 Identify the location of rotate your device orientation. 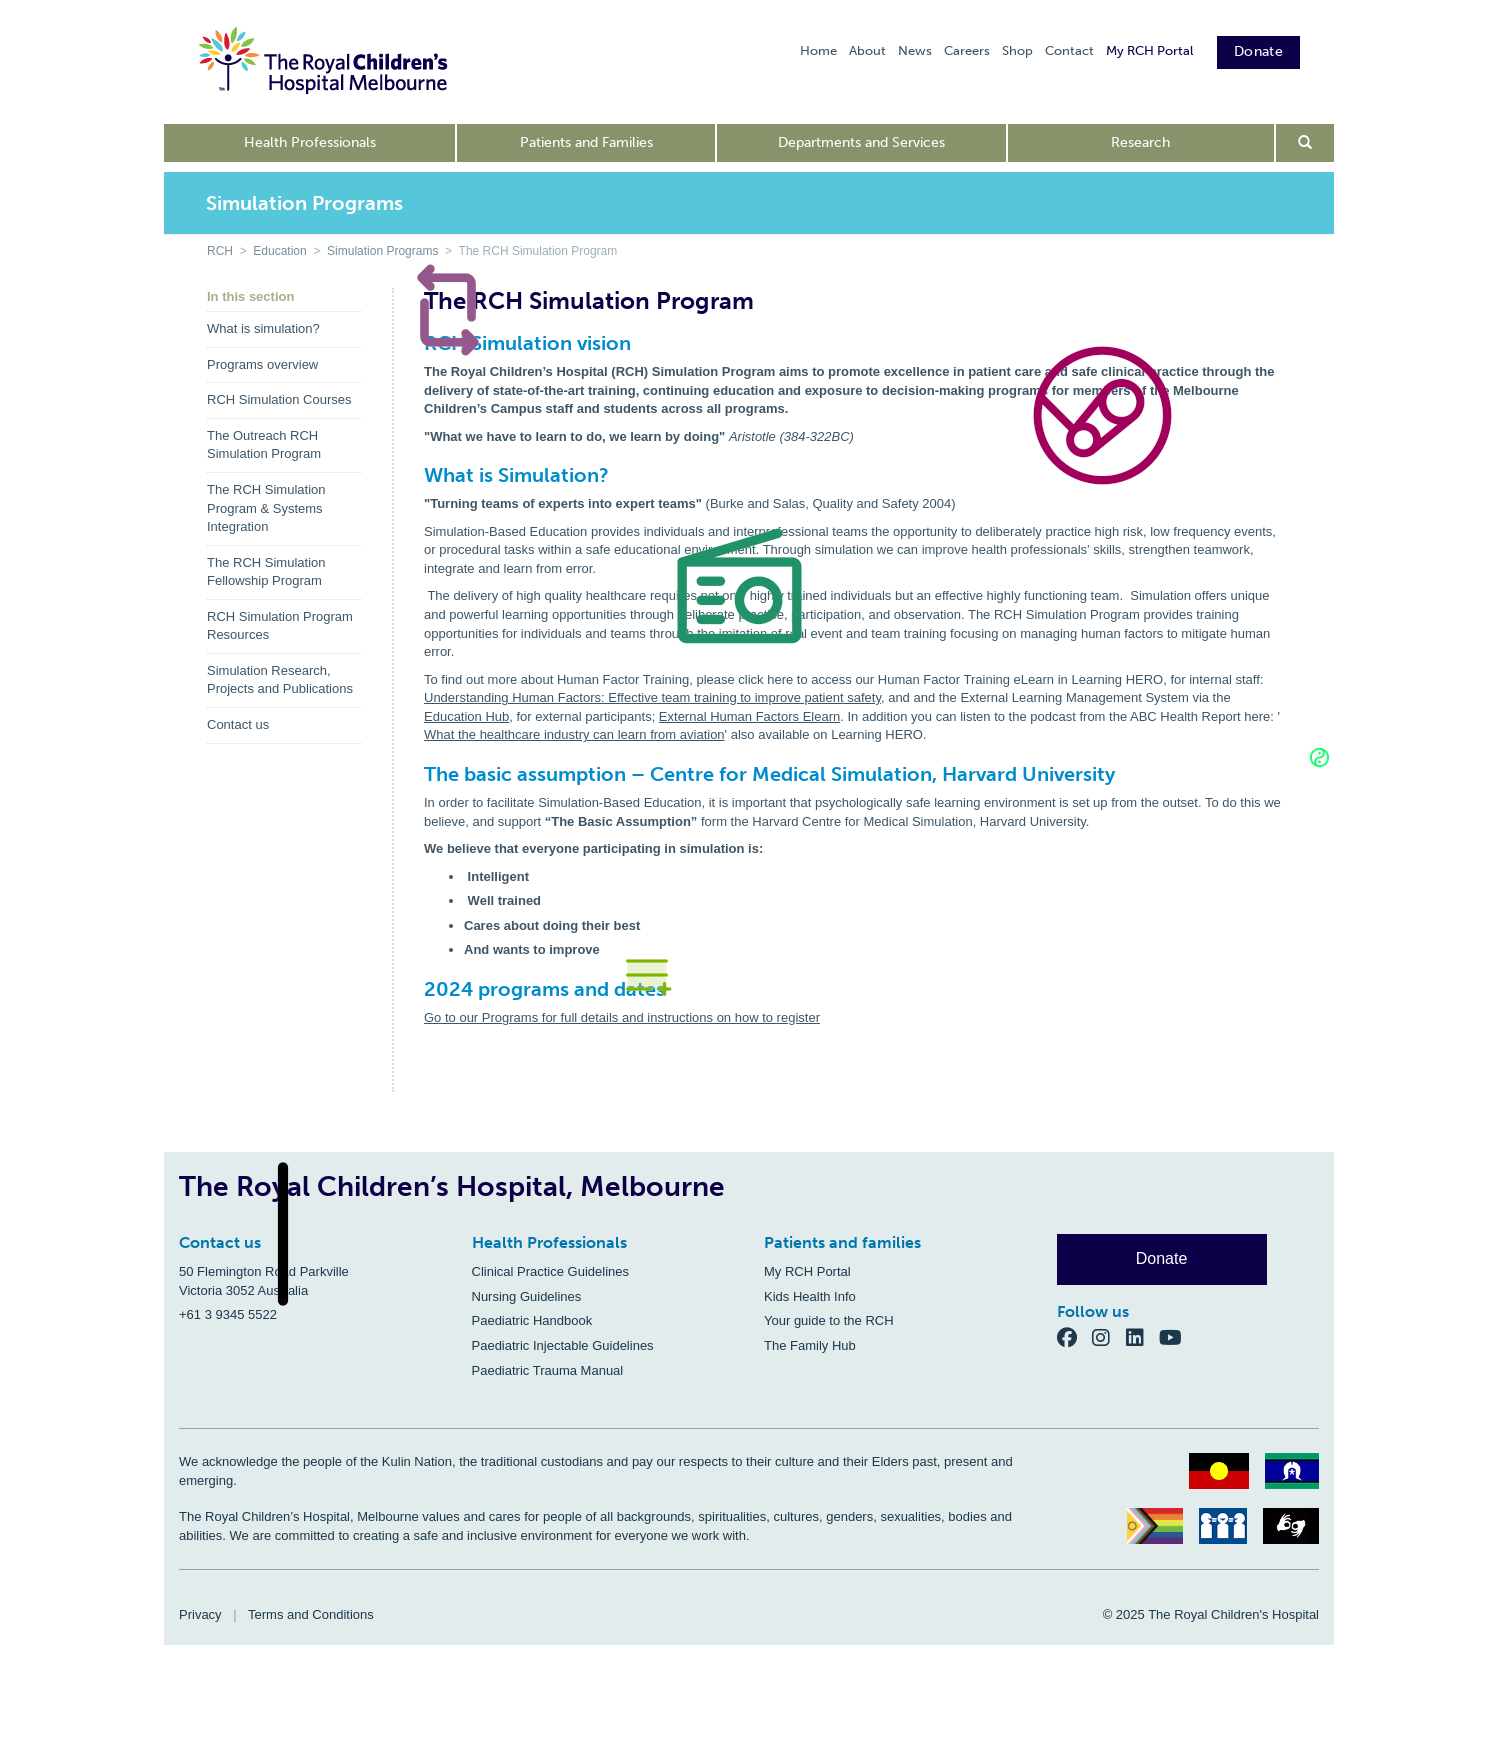
(448, 310).